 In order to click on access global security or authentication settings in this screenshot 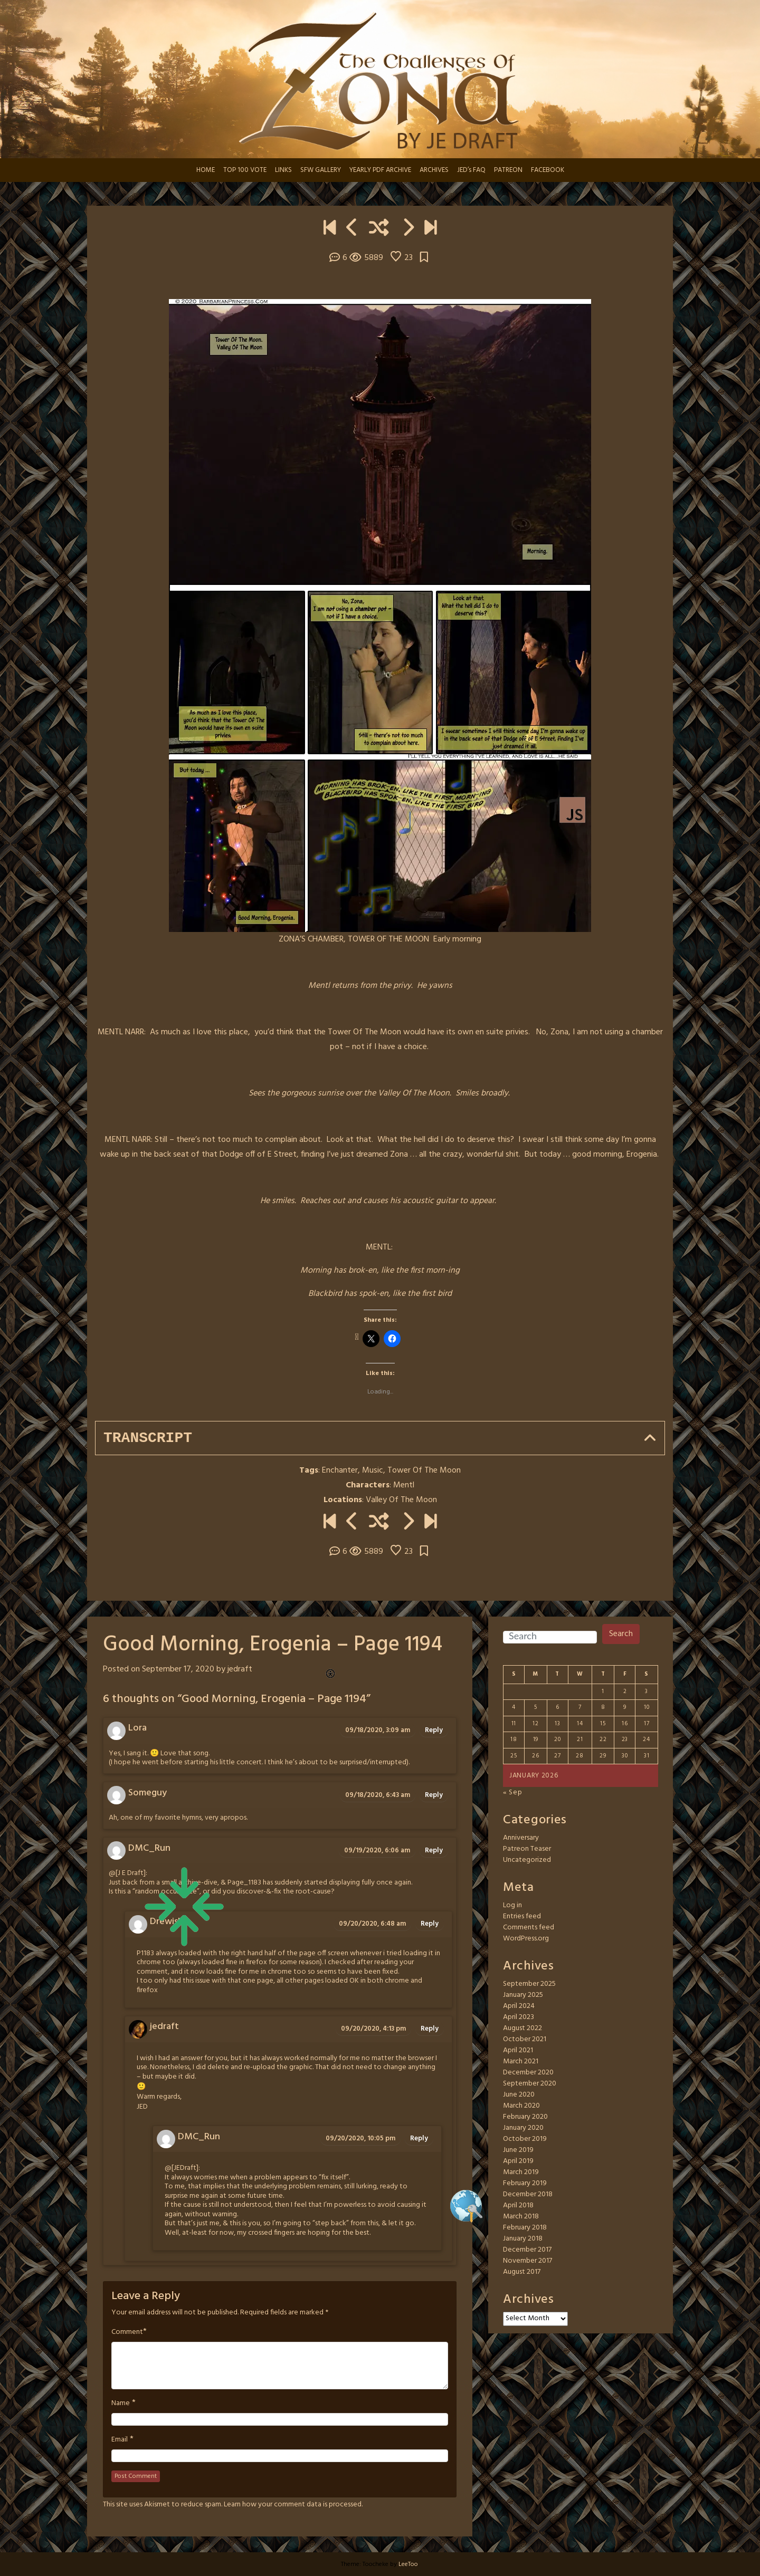, I will do `click(466, 2206)`.